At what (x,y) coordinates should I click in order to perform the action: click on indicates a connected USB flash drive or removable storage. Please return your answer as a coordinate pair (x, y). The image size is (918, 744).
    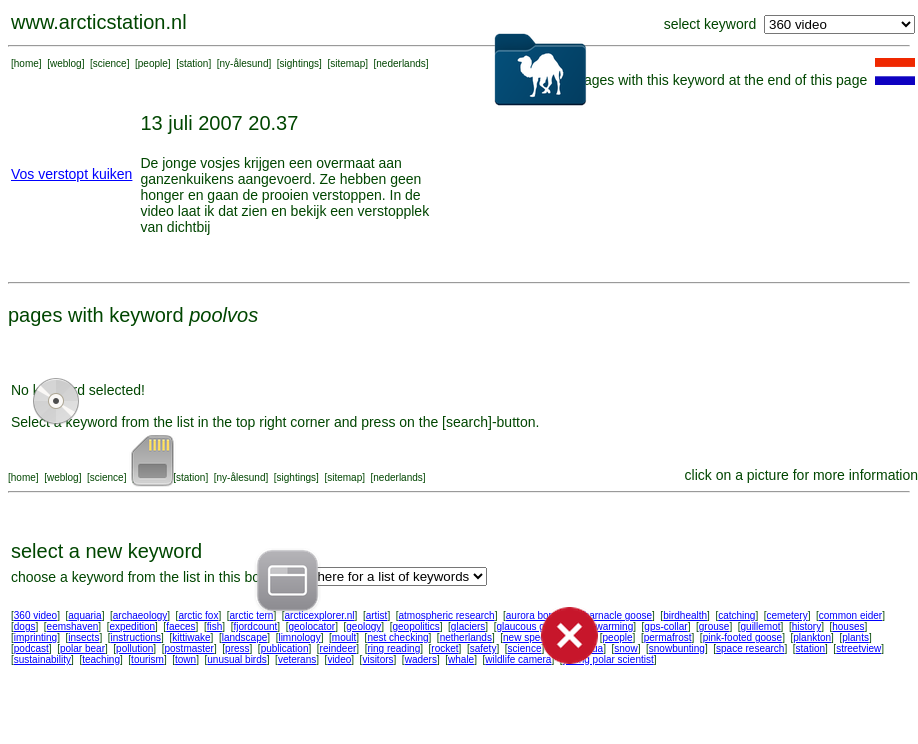
    Looking at the image, I should click on (152, 460).